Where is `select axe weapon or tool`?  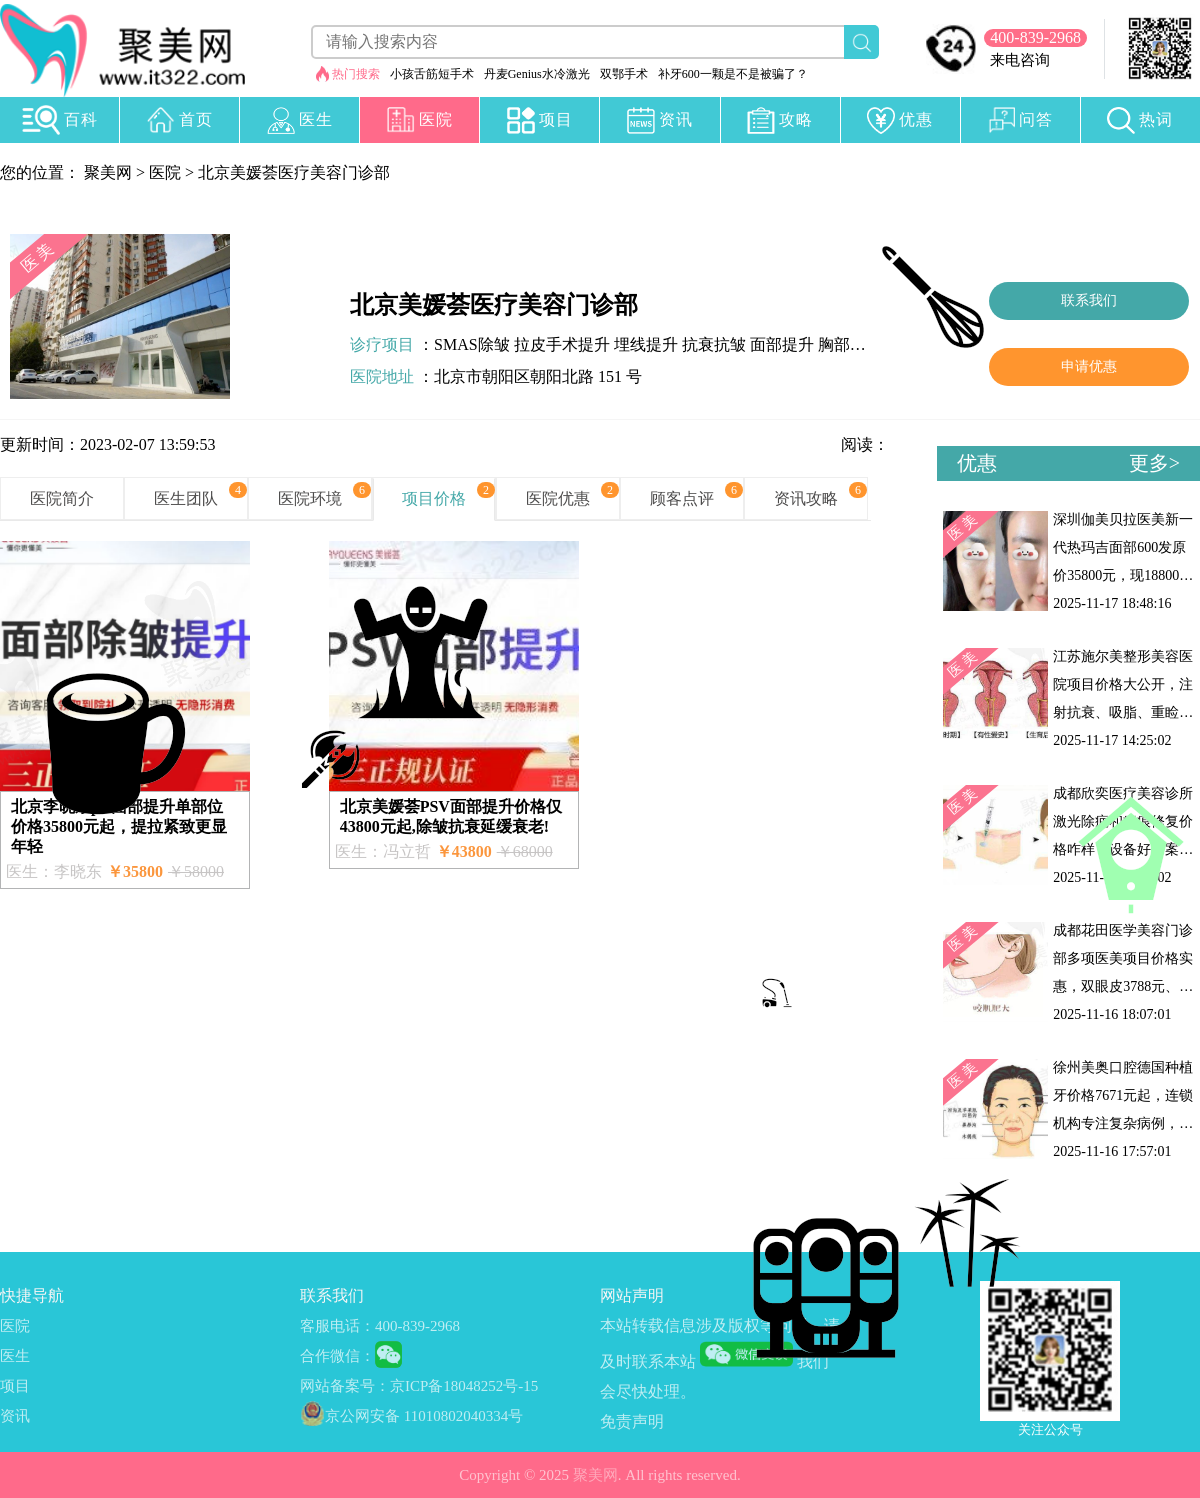 select axe weapon or tool is located at coordinates (331, 758).